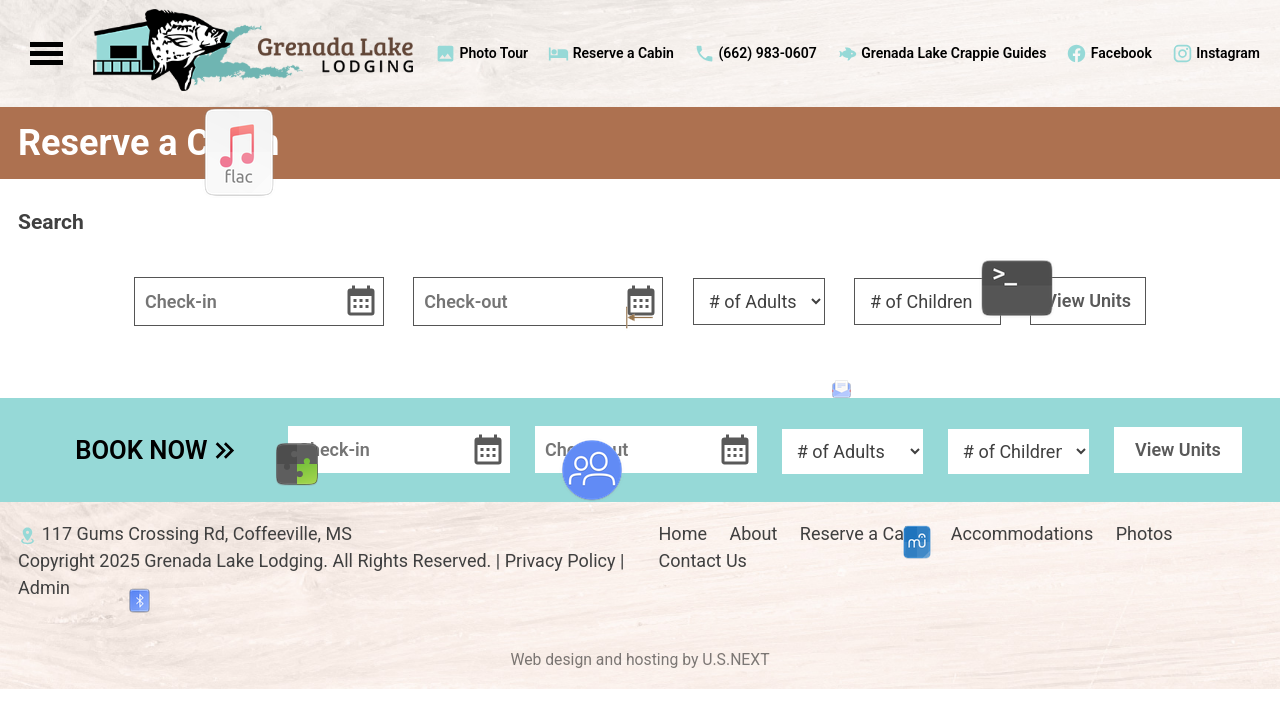 This screenshot has width=1280, height=720. What do you see at coordinates (139, 600) in the screenshot?
I see `indicates bluetooth is currently enabled and active` at bounding box center [139, 600].